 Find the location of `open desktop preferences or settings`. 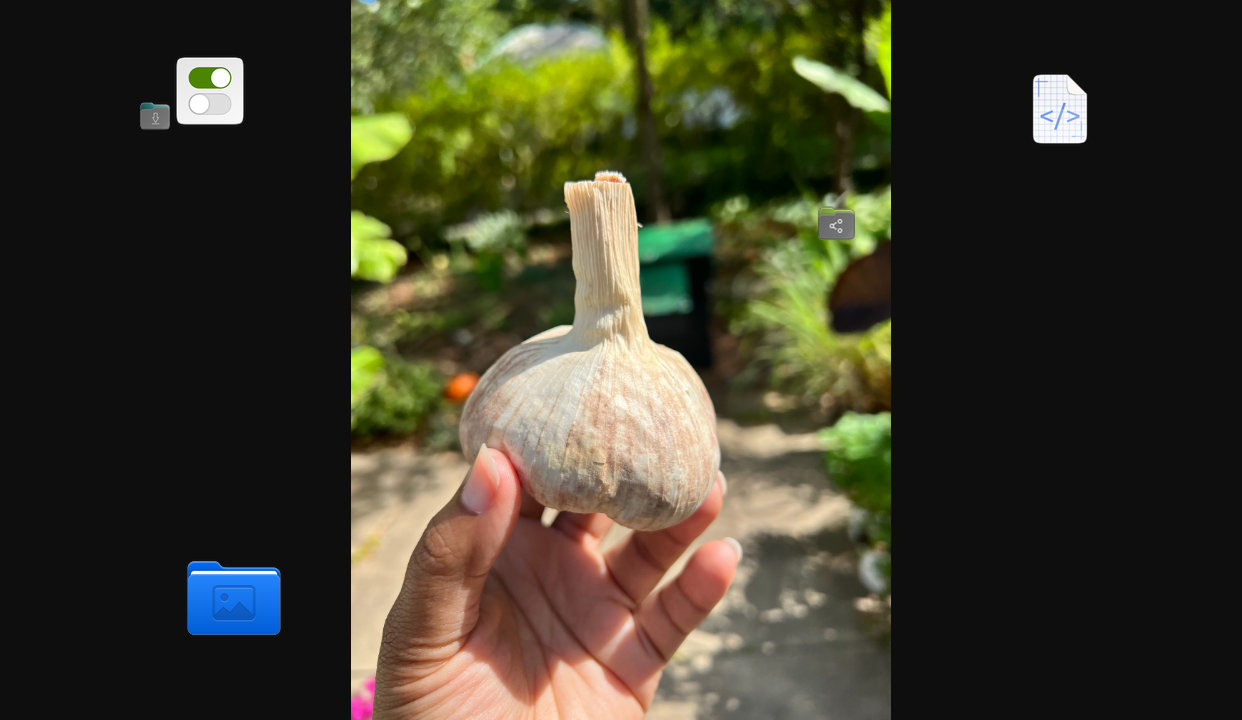

open desktop preferences or settings is located at coordinates (210, 91).